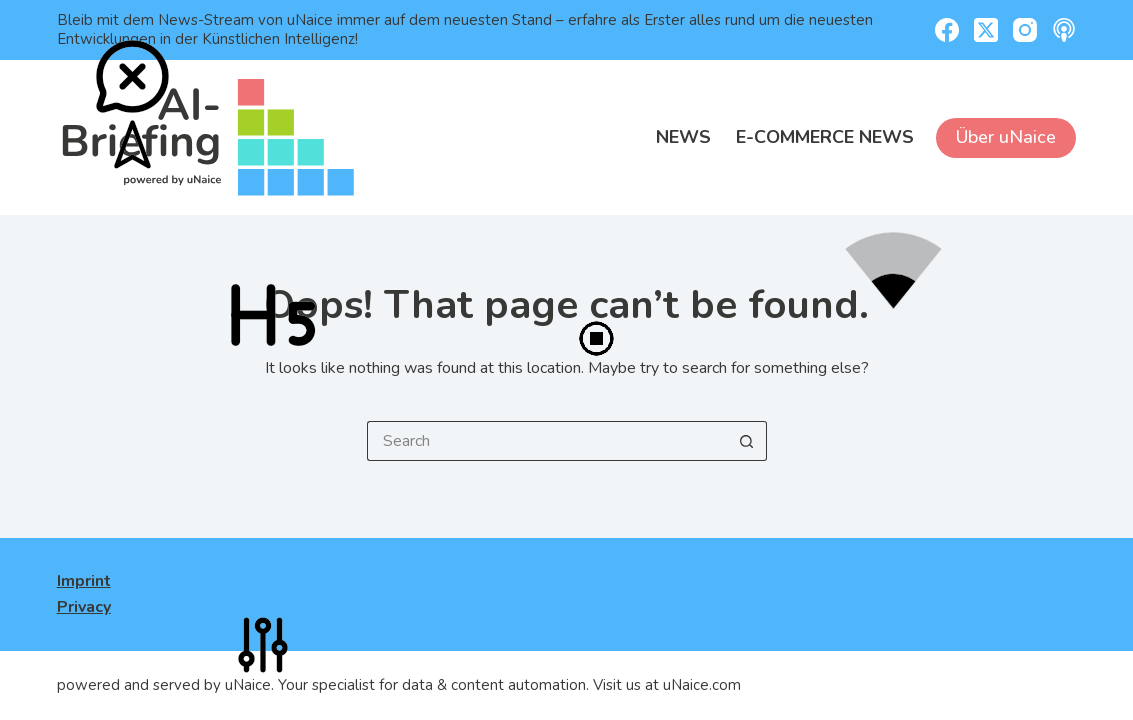 This screenshot has width=1133, height=720. Describe the element at coordinates (271, 315) in the screenshot. I see `format text as heading level 5` at that location.